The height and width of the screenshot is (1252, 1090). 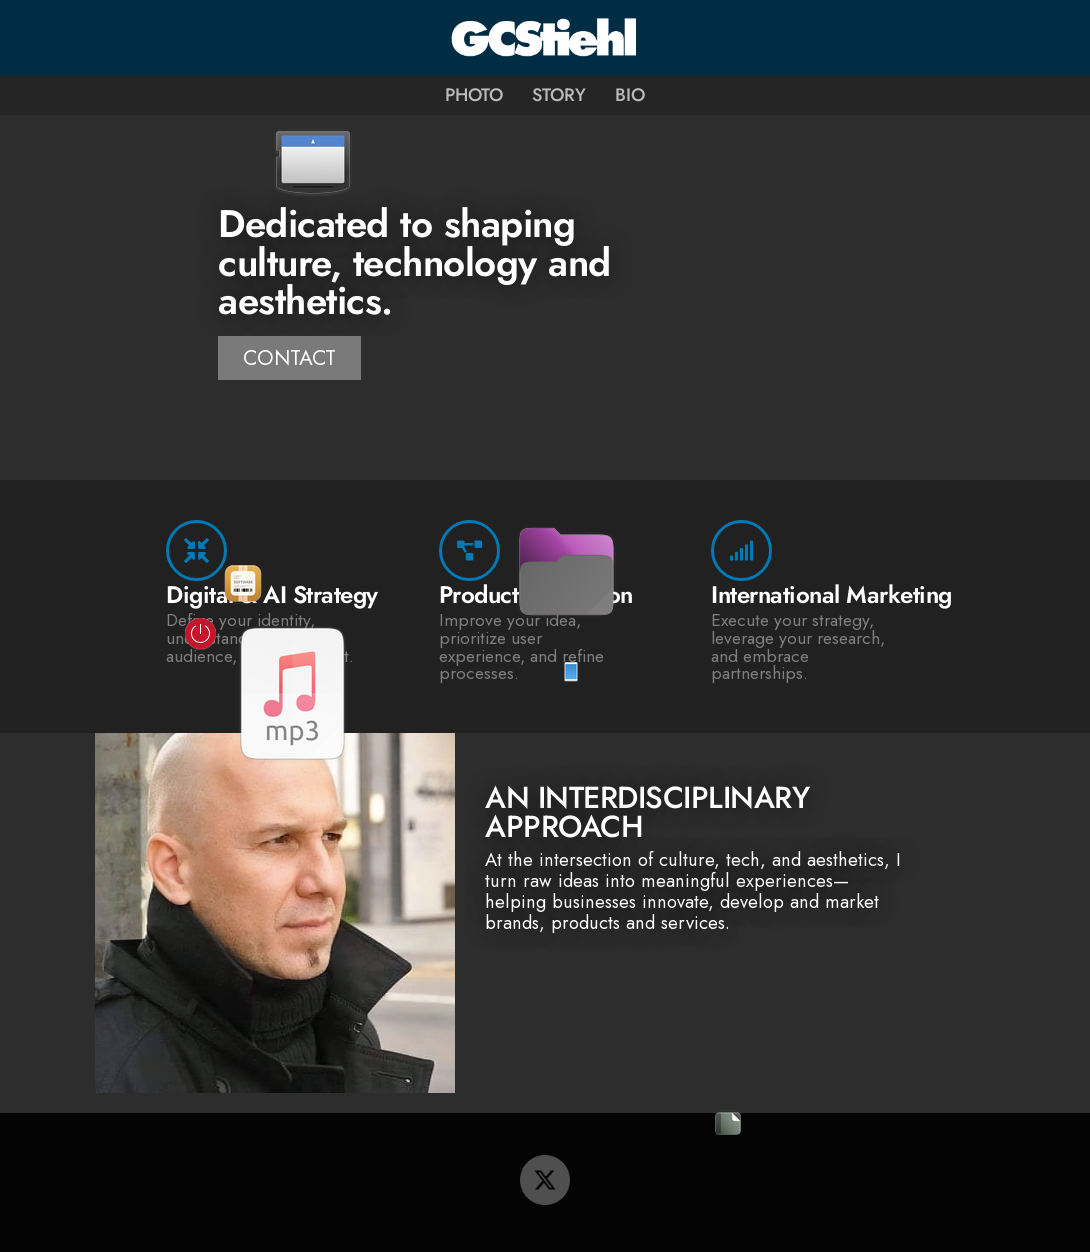 What do you see at coordinates (201, 634) in the screenshot?
I see `shut down the system` at bounding box center [201, 634].